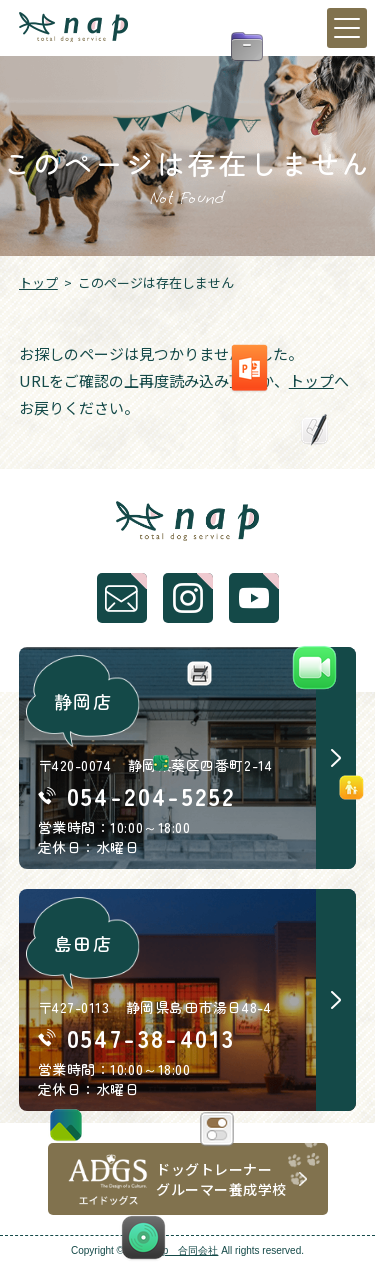  I want to click on open print editor application, so click(199, 673).